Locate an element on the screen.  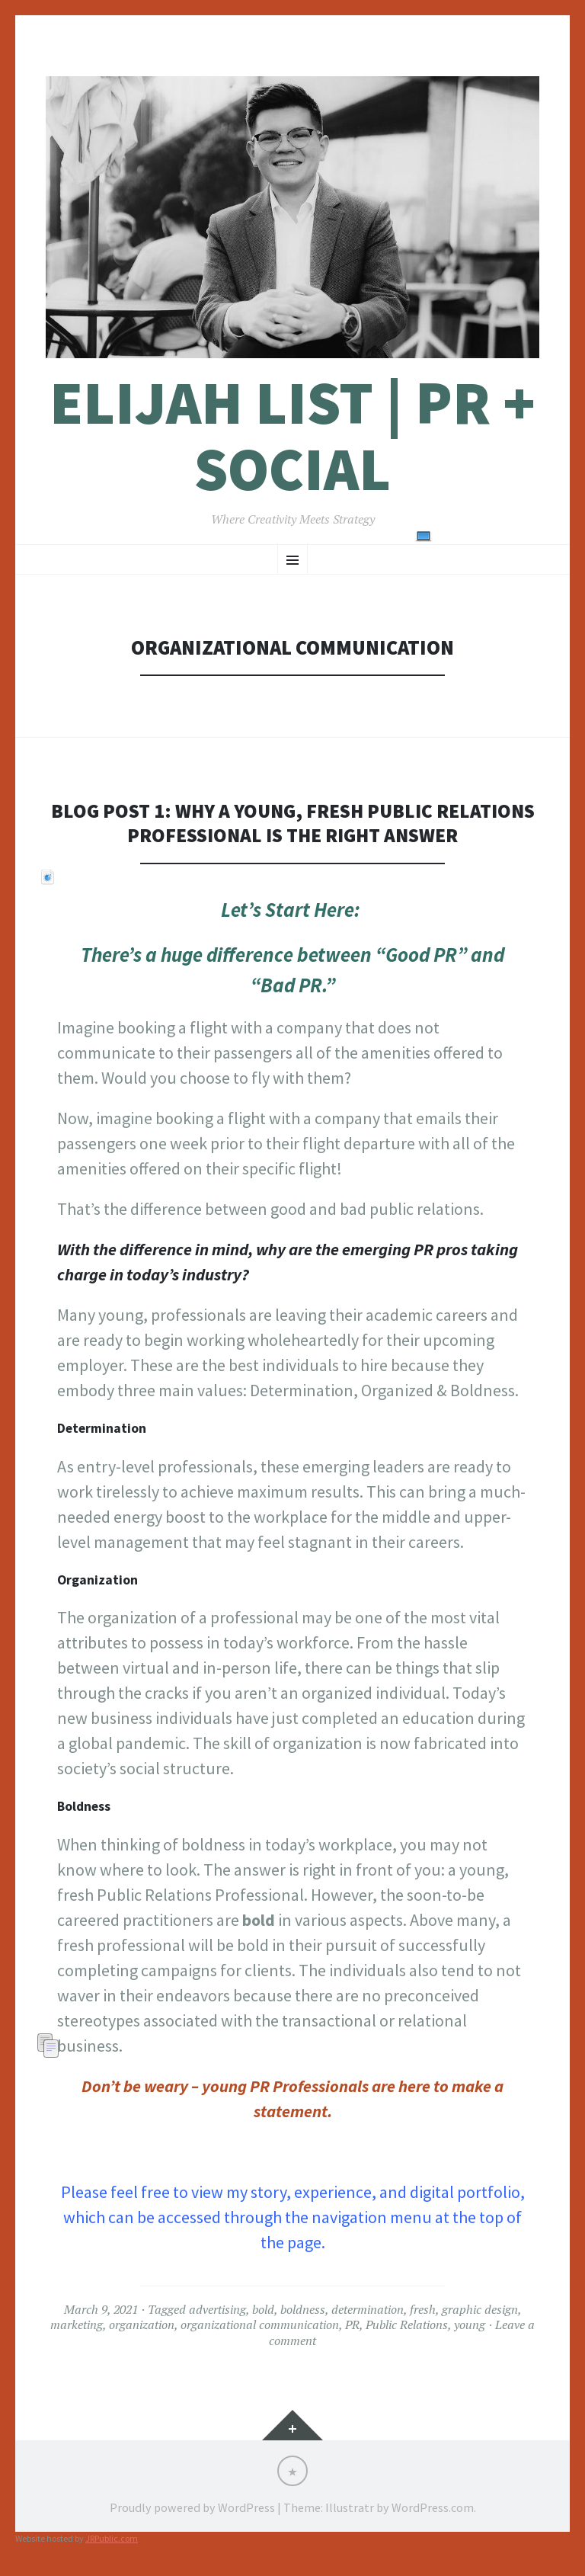
lua script file indicator is located at coordinates (47, 876).